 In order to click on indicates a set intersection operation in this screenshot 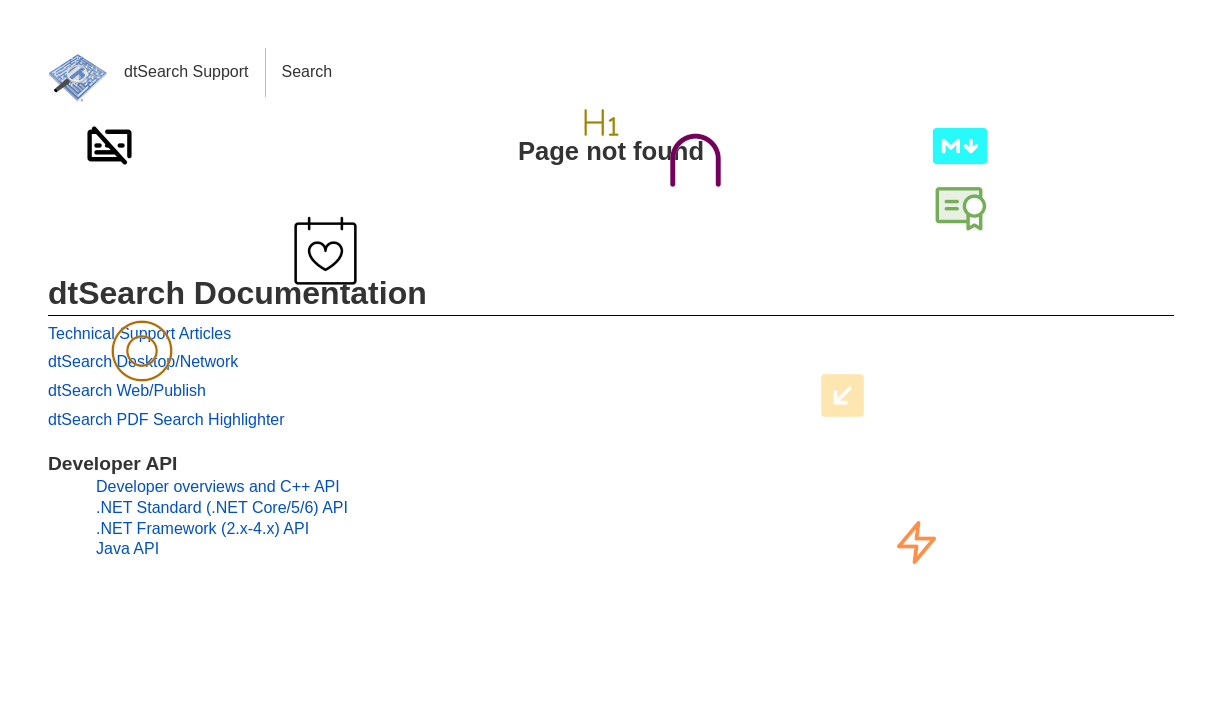, I will do `click(695, 161)`.